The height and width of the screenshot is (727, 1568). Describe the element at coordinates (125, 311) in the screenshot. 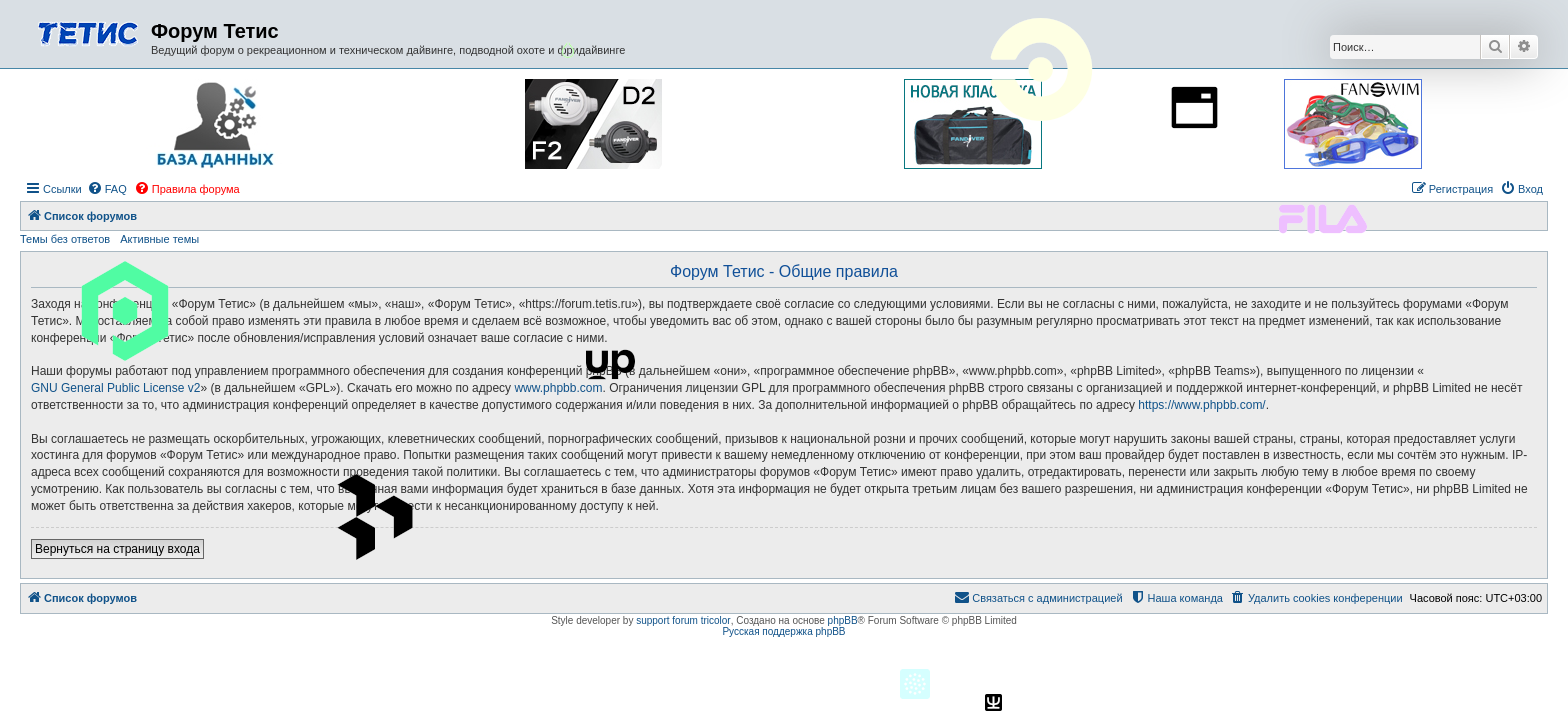

I see `visit the PyUp security service website` at that location.